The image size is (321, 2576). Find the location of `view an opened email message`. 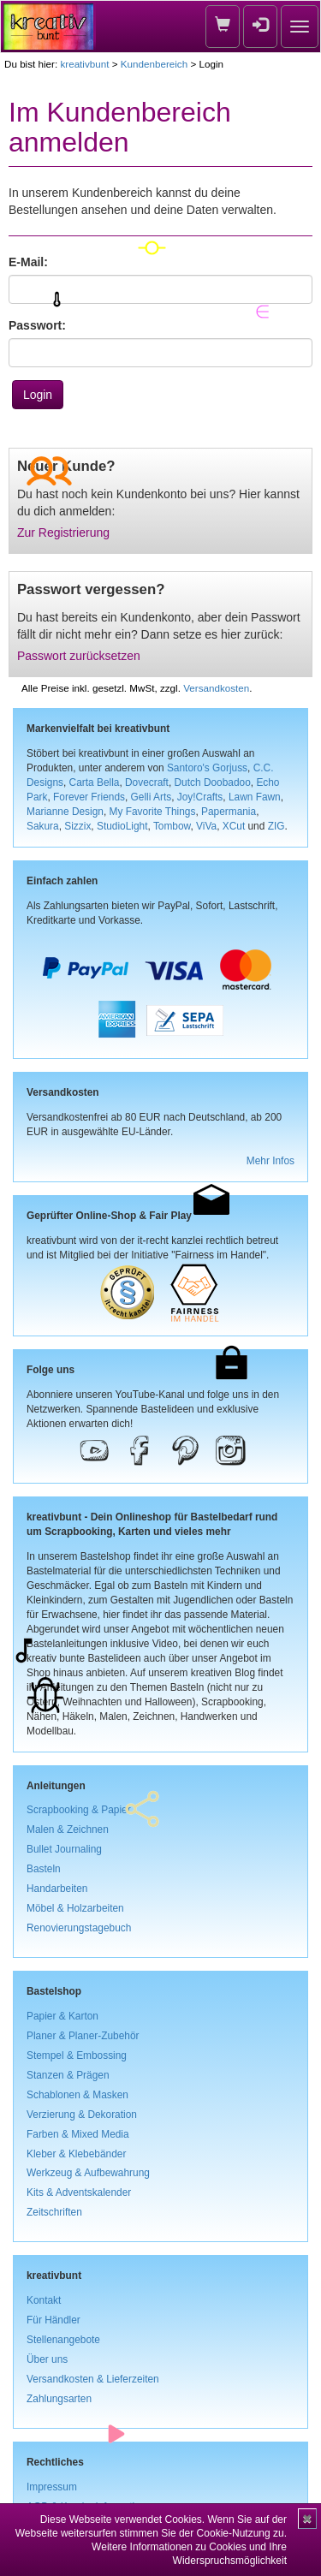

view an opened email message is located at coordinates (211, 1199).